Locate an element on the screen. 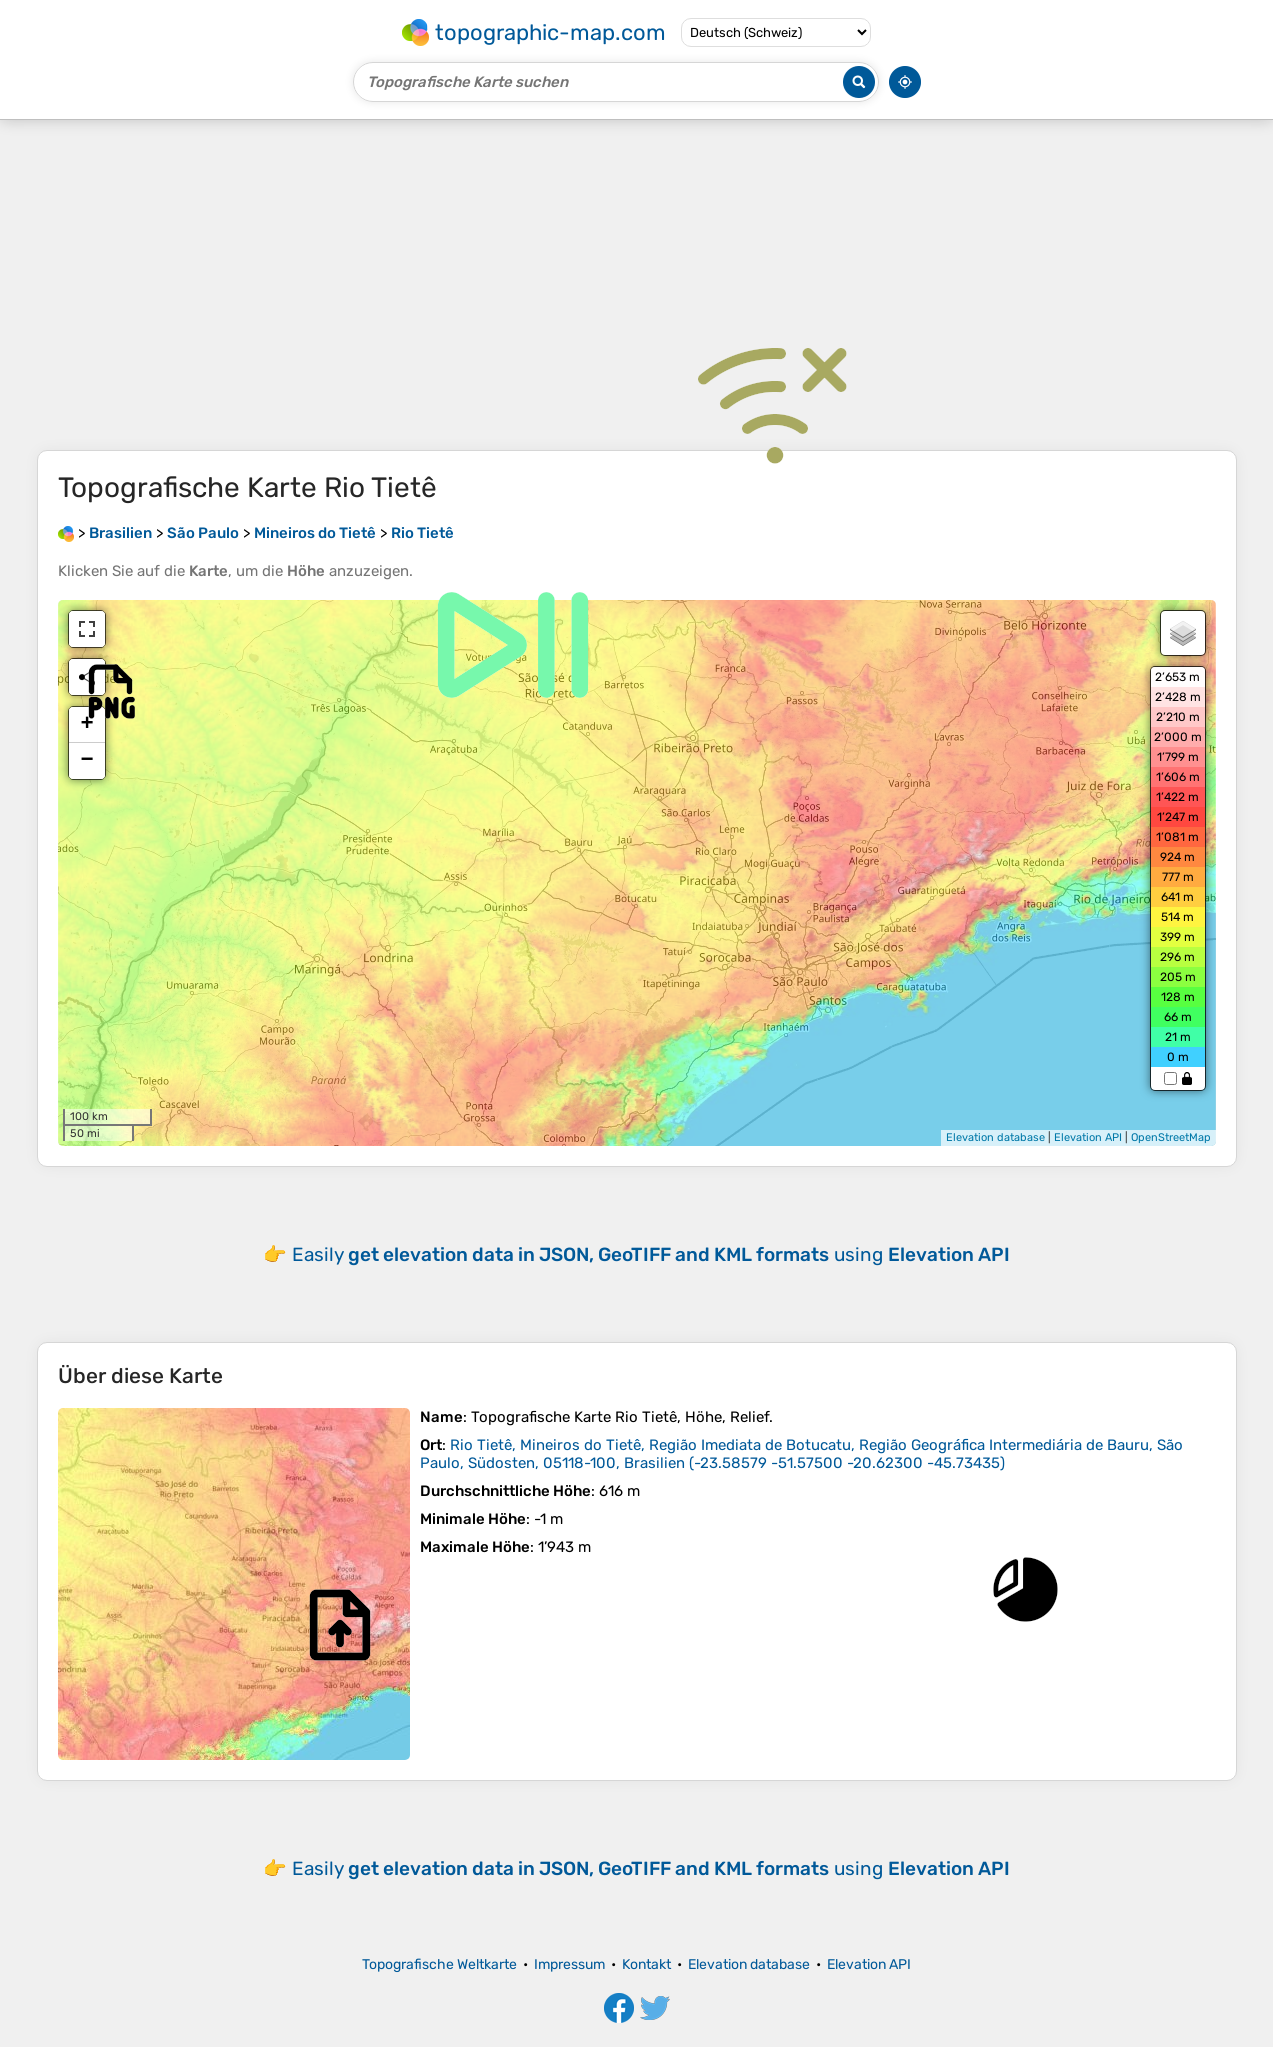 The width and height of the screenshot is (1273, 2047). view analytics breakdown is located at coordinates (1025, 1589).